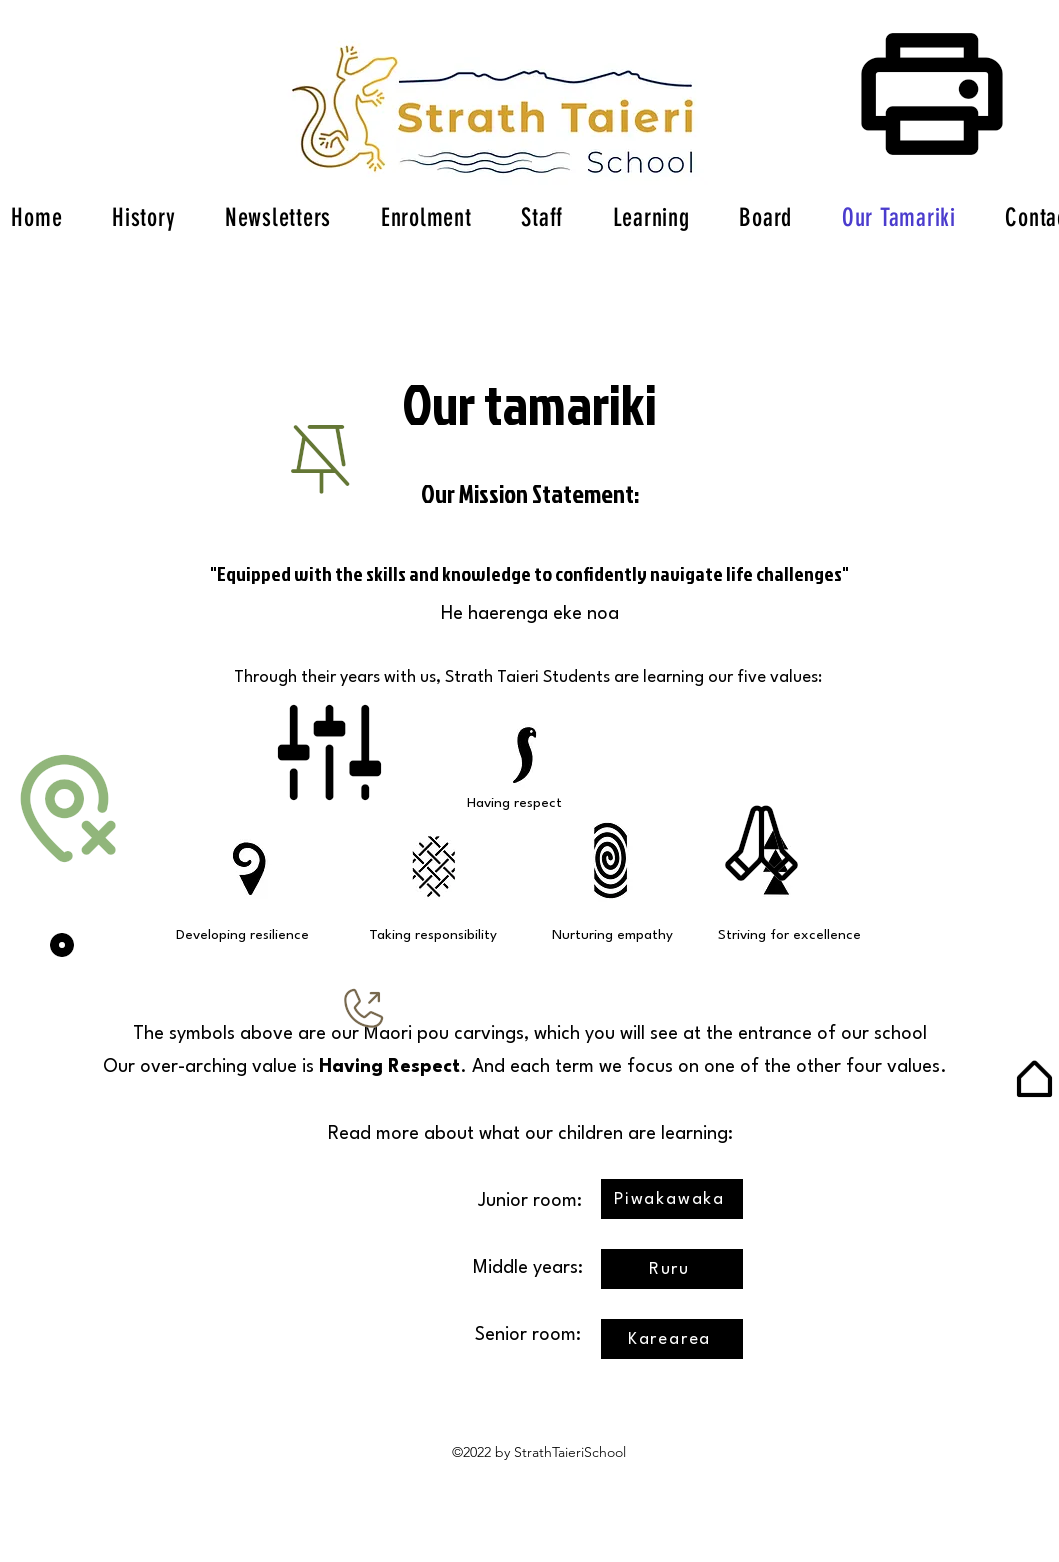 This screenshot has width=1059, height=1562. What do you see at coordinates (761, 844) in the screenshot?
I see `express gratitude or thanks` at bounding box center [761, 844].